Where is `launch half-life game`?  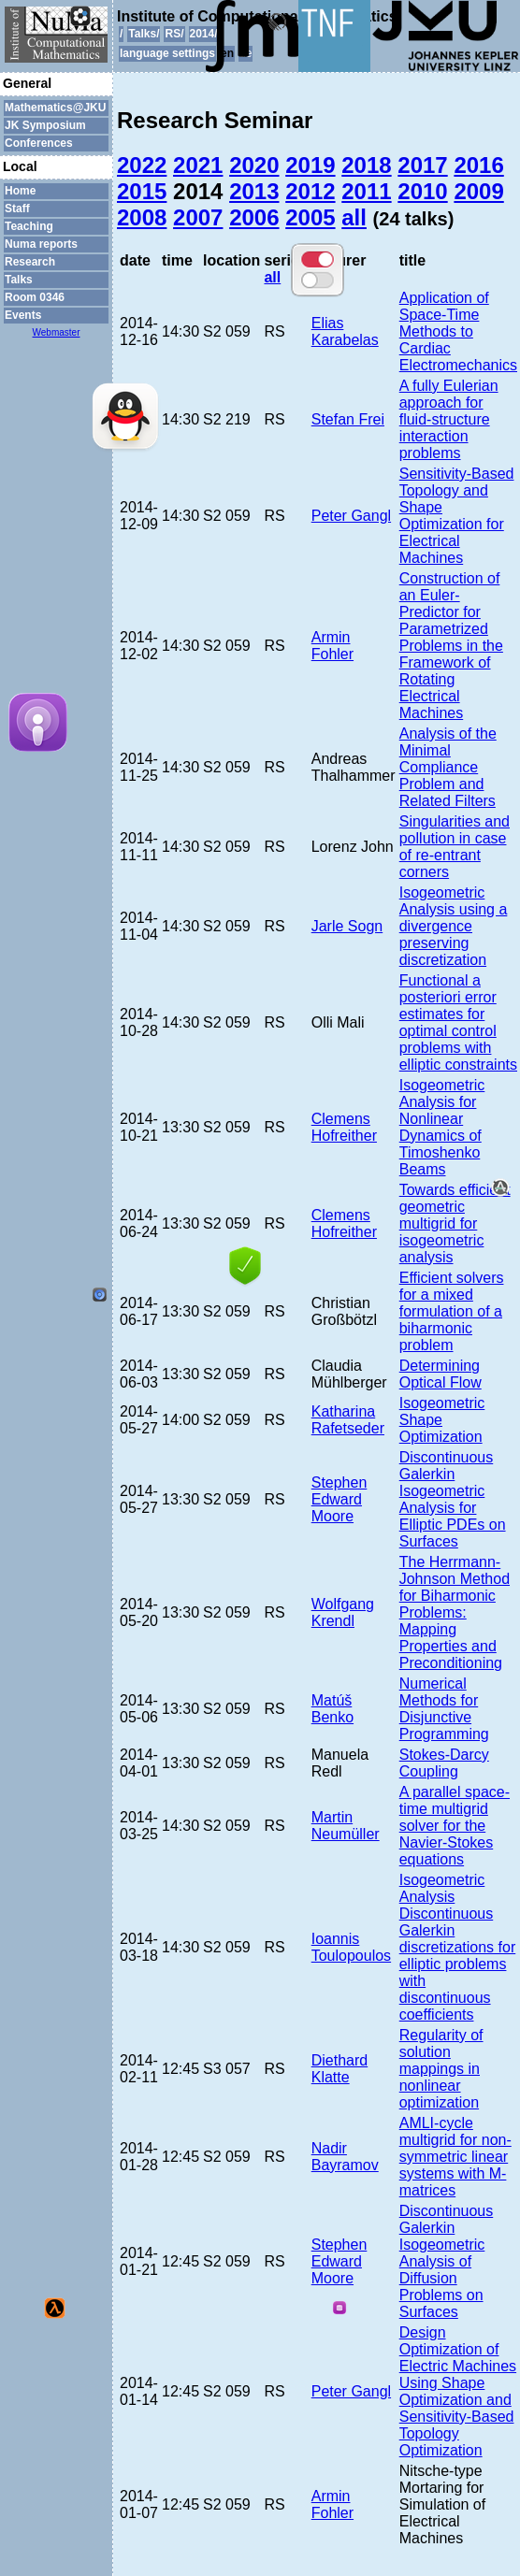 launch half-life game is located at coordinates (54, 2308).